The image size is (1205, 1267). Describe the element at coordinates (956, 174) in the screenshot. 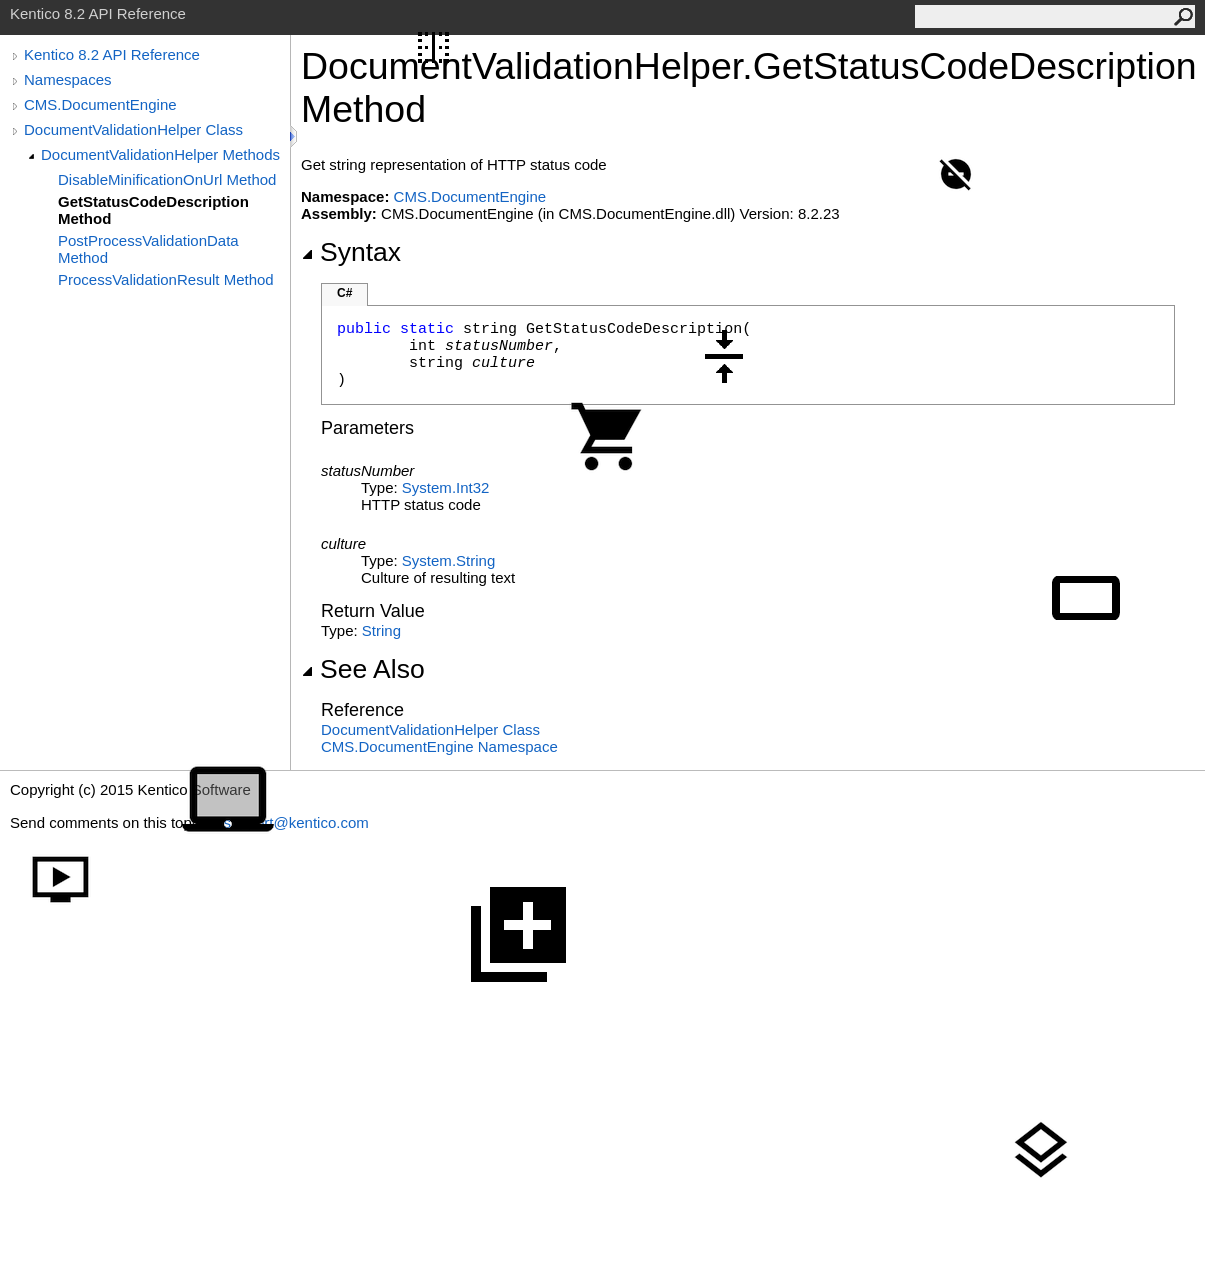

I see `do not disturb mode is disabled` at that location.